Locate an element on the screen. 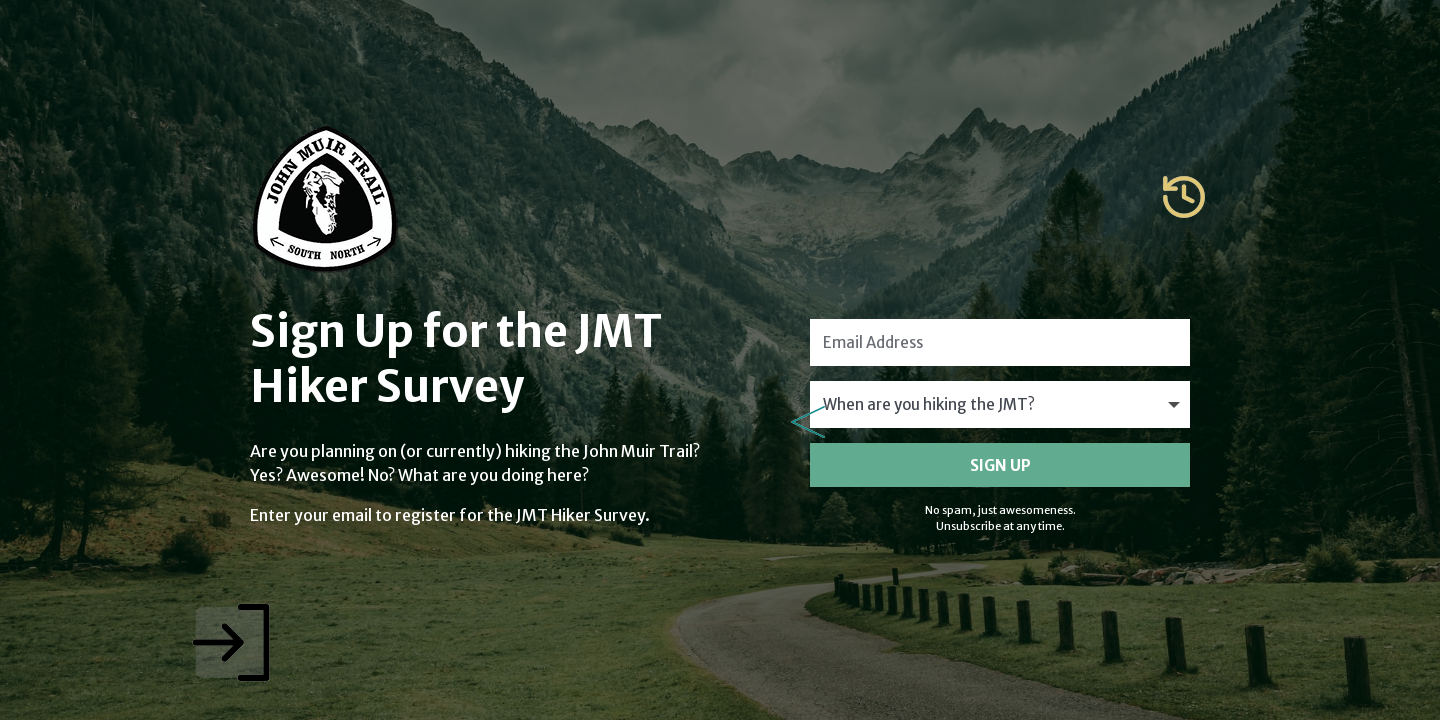 This screenshot has width=1440, height=720. go back to the previous screen is located at coordinates (809, 422).